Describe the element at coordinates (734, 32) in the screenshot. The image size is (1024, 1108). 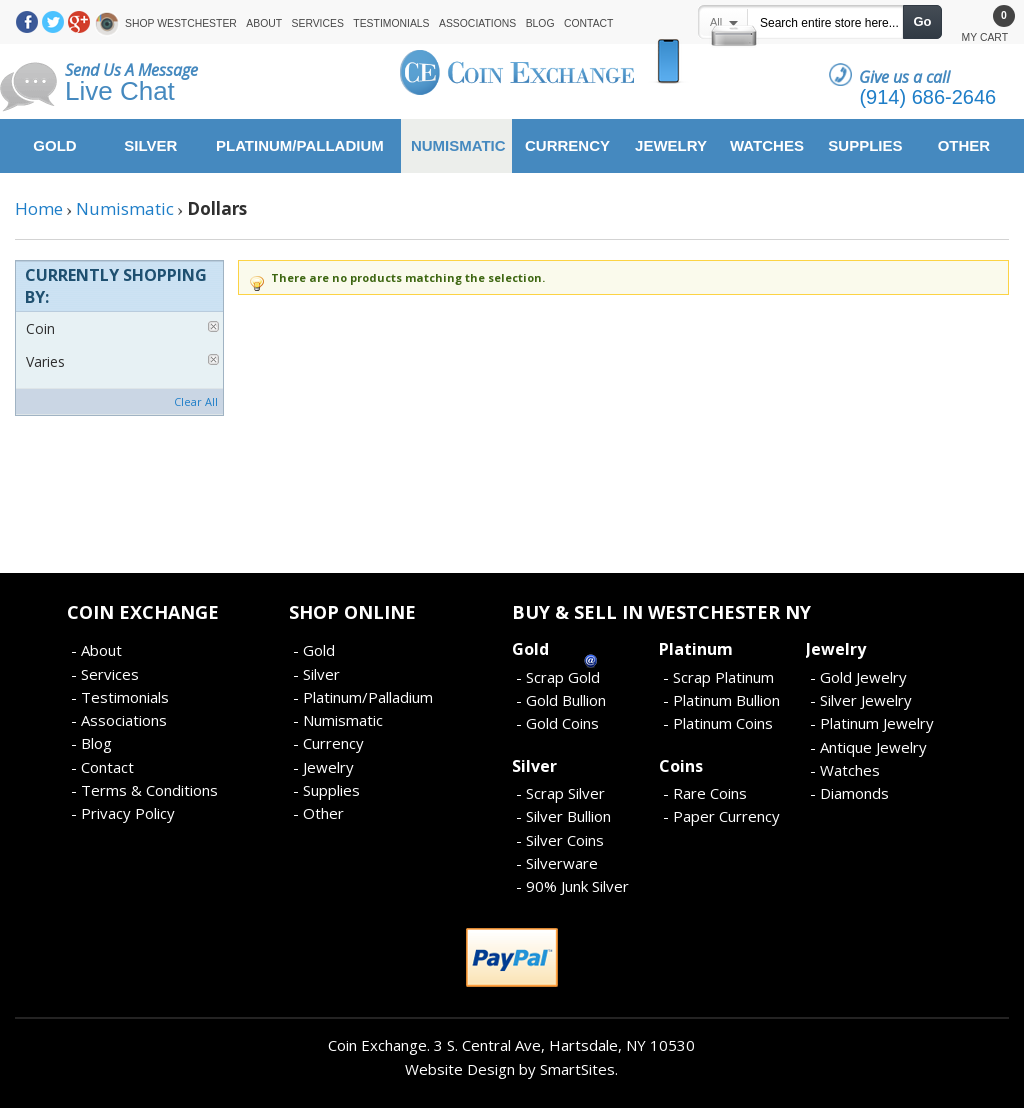
I see `represents a mac mini device in system settings` at that location.